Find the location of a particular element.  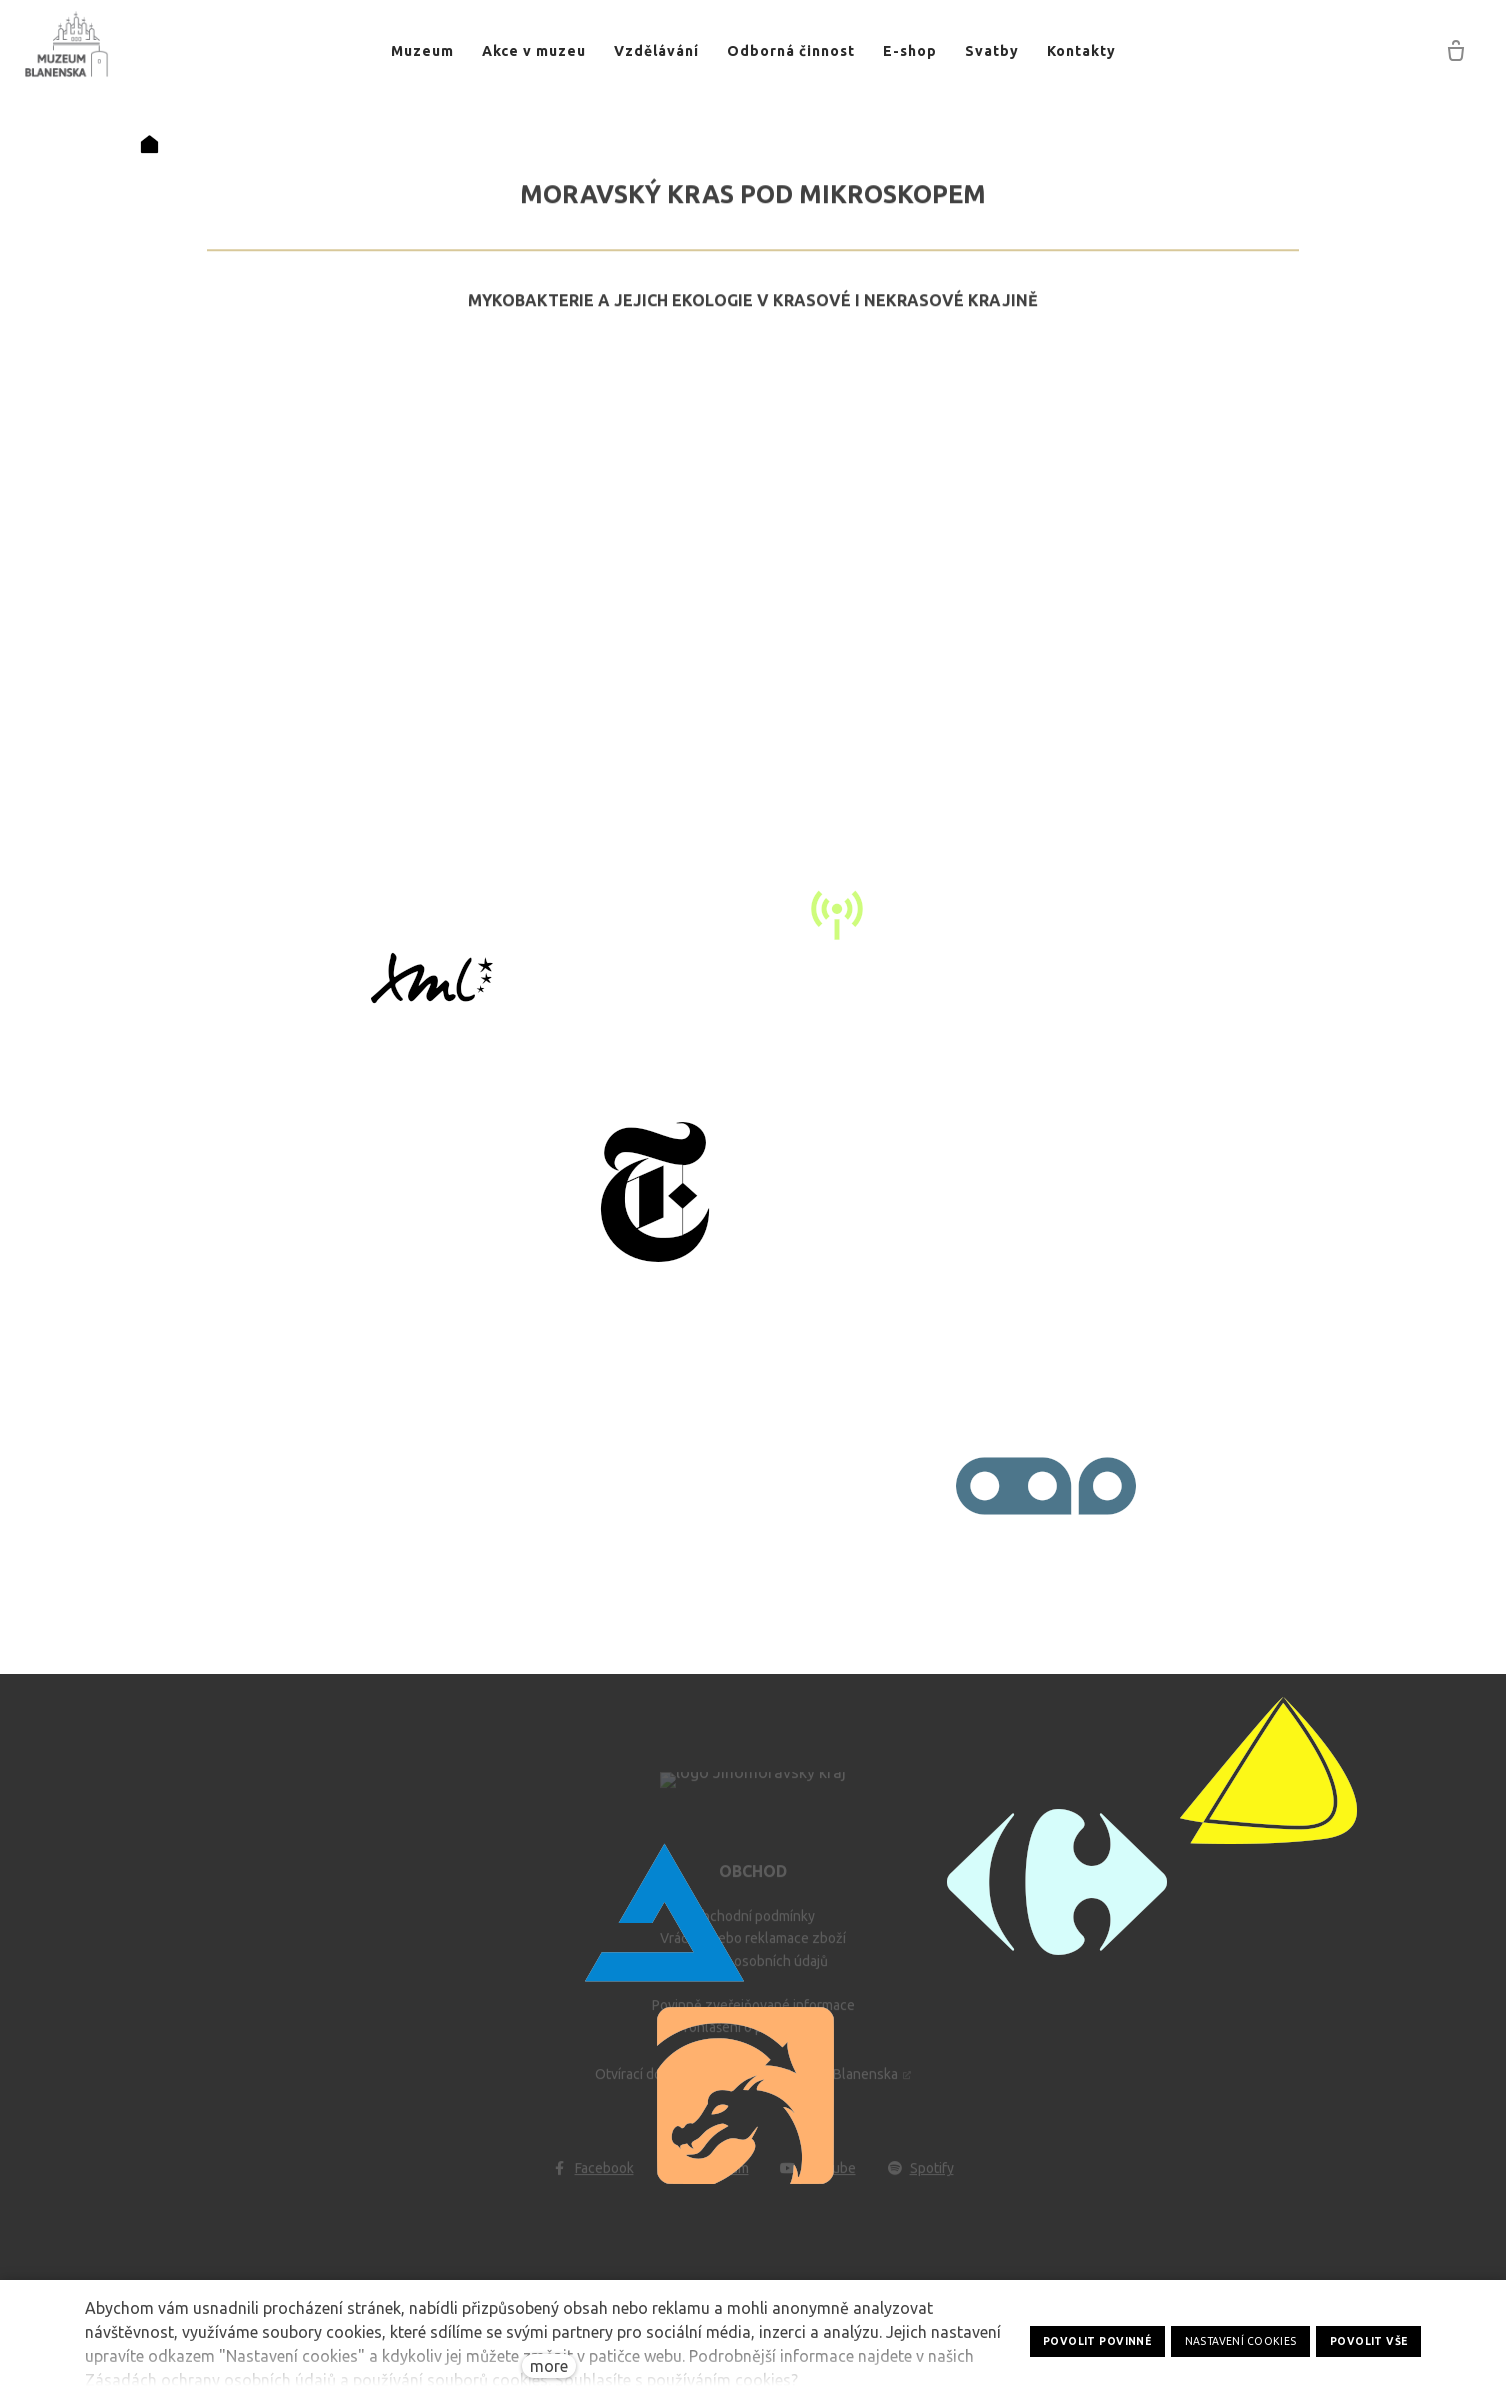

open the Carrefour shopping app is located at coordinates (1057, 1882).